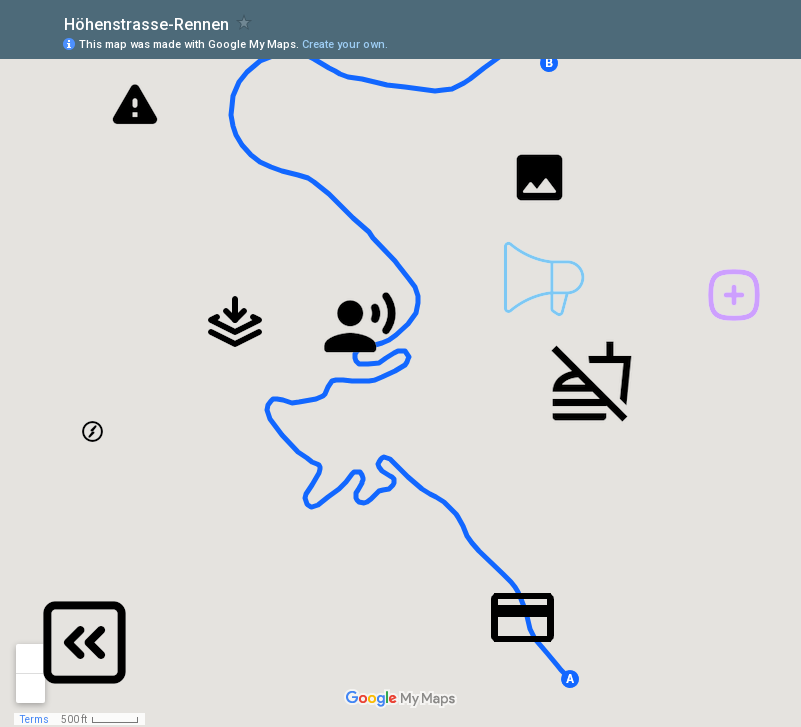  Describe the element at coordinates (135, 103) in the screenshot. I see `indicates a warning or caution state` at that location.